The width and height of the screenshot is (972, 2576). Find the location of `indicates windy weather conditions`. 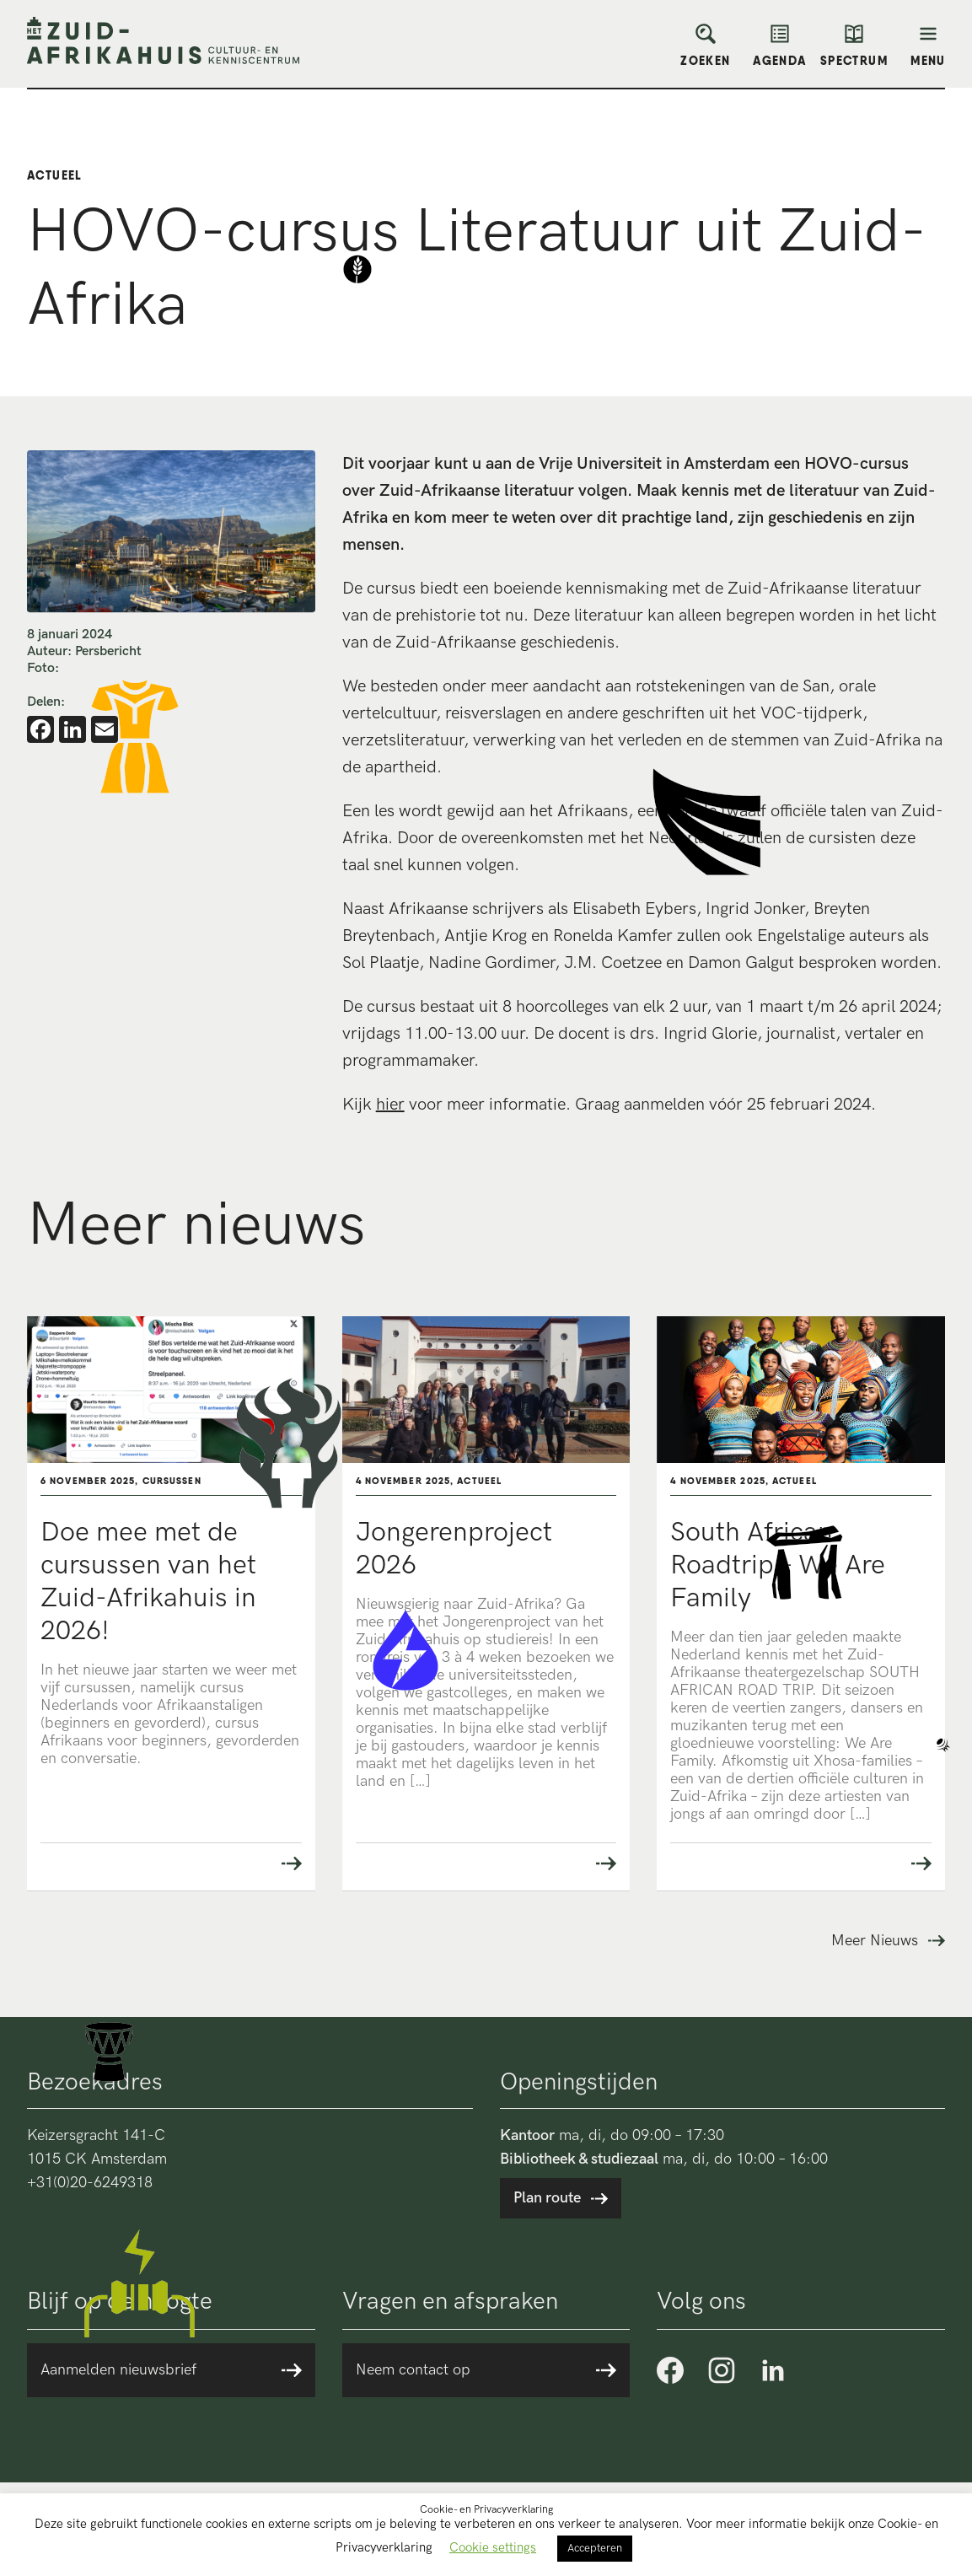

indicates windy weather conditions is located at coordinates (706, 821).